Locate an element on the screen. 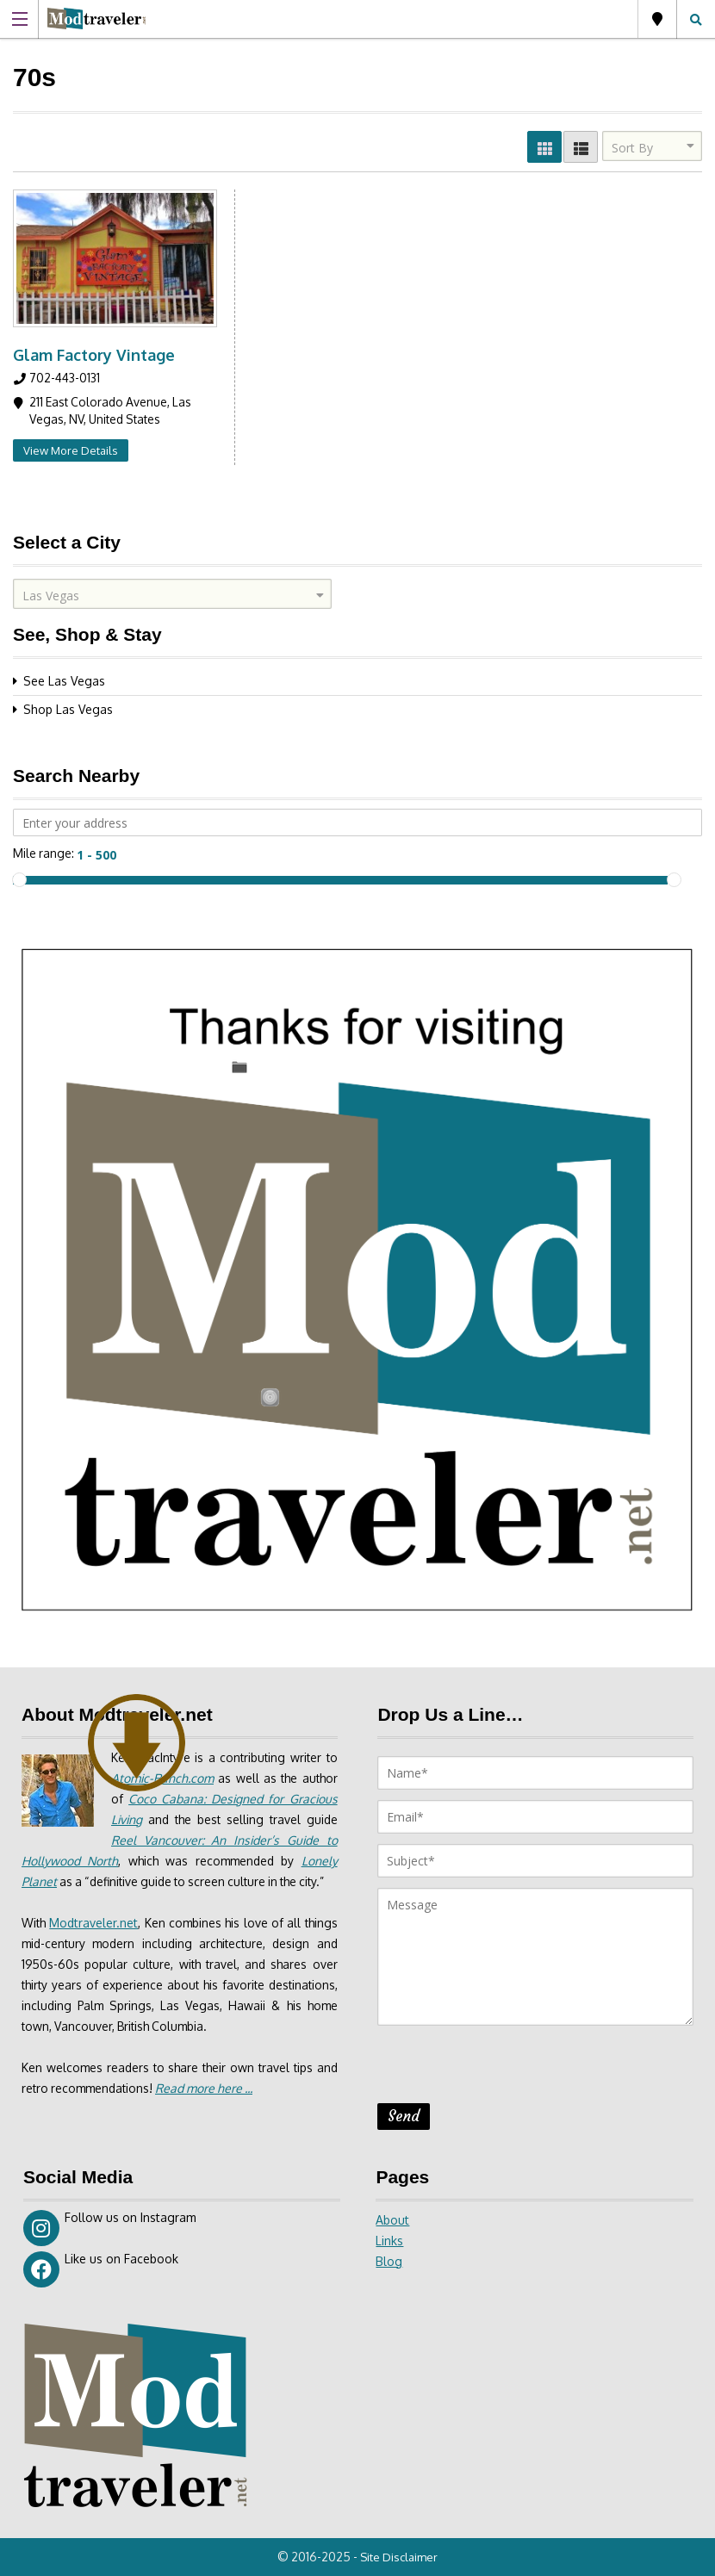  open Find My app to locate devices or people is located at coordinates (270, 1397).